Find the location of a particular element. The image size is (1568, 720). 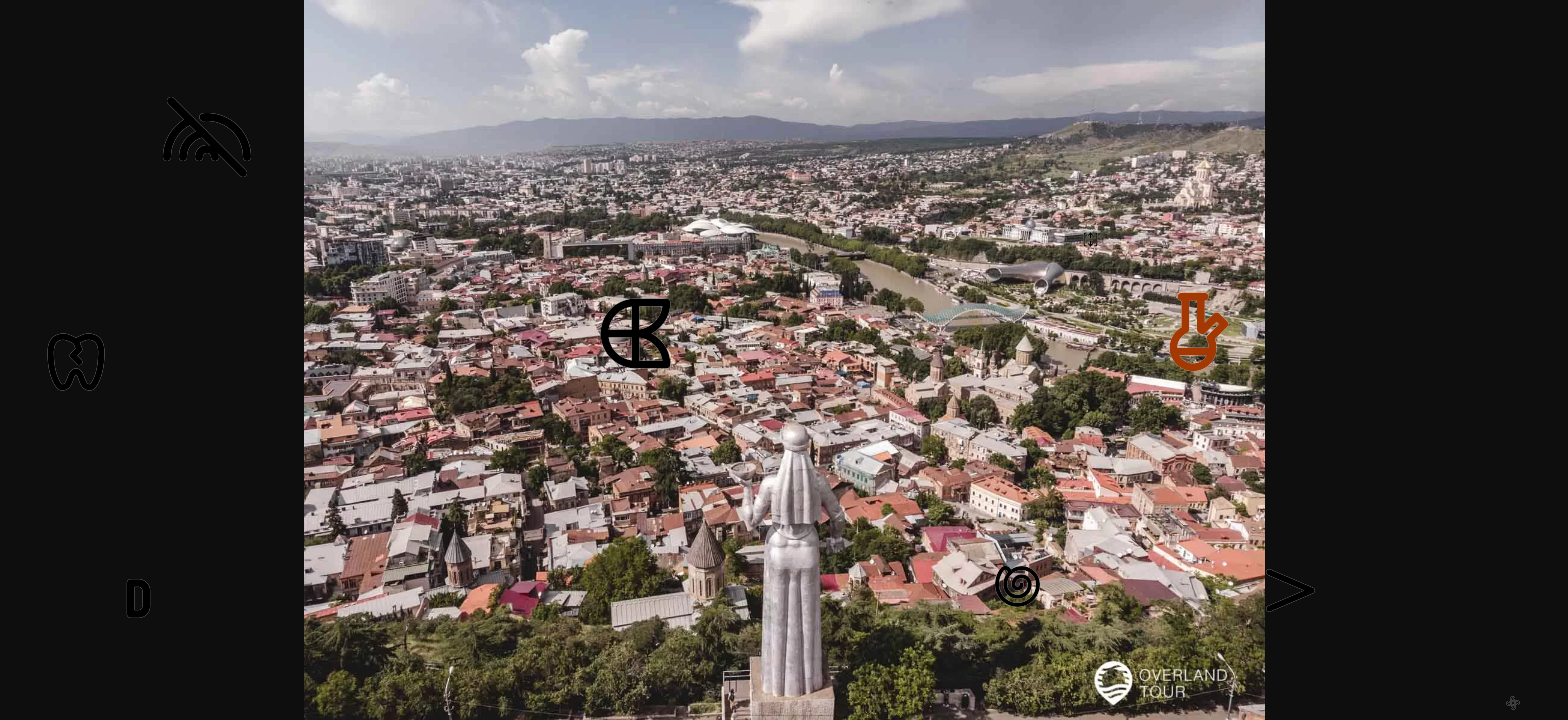

open Craft app is located at coordinates (635, 333).